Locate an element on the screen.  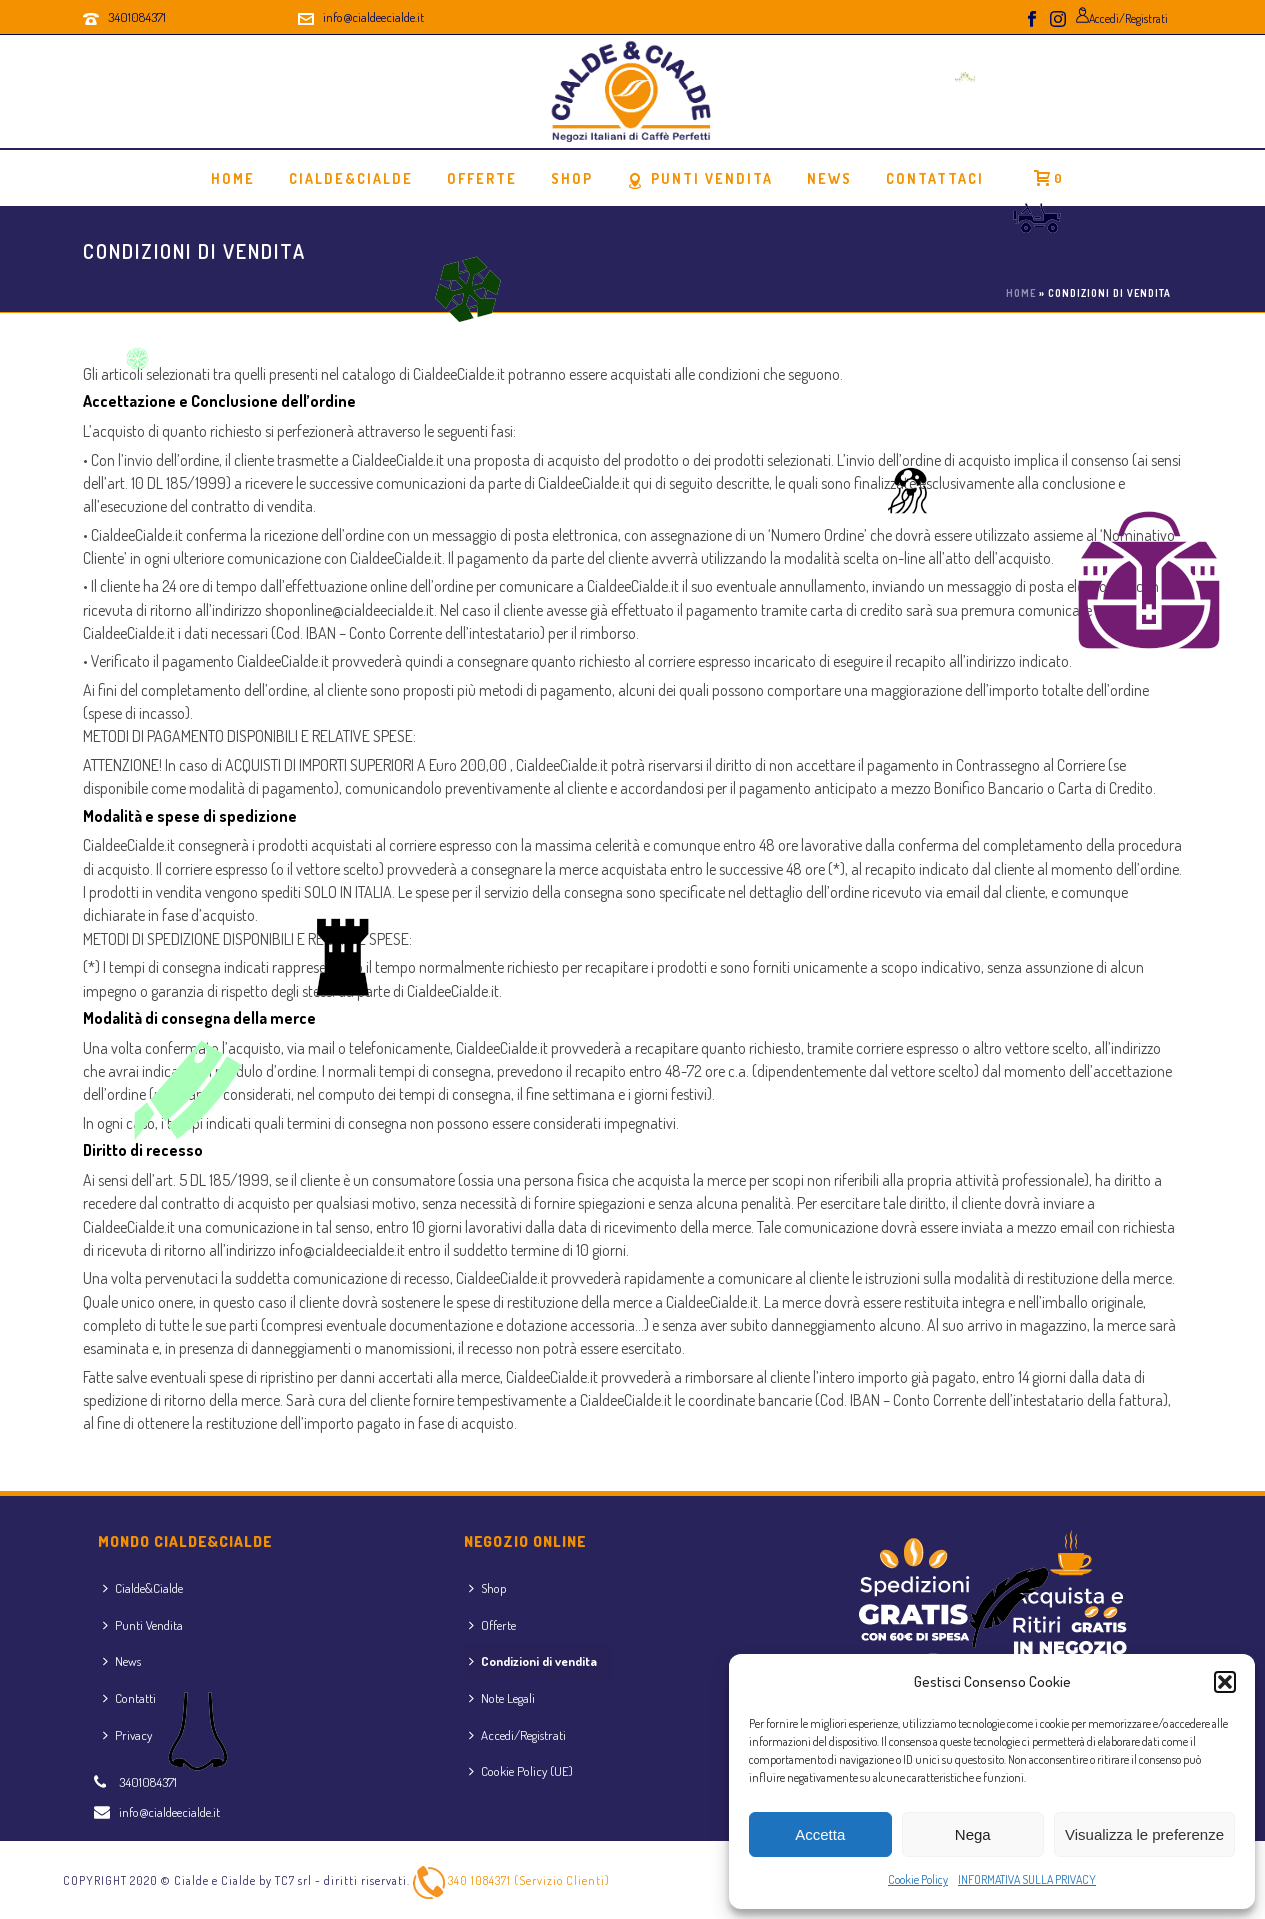
jellyfish creature or enemy in a game interface is located at coordinates (910, 490).